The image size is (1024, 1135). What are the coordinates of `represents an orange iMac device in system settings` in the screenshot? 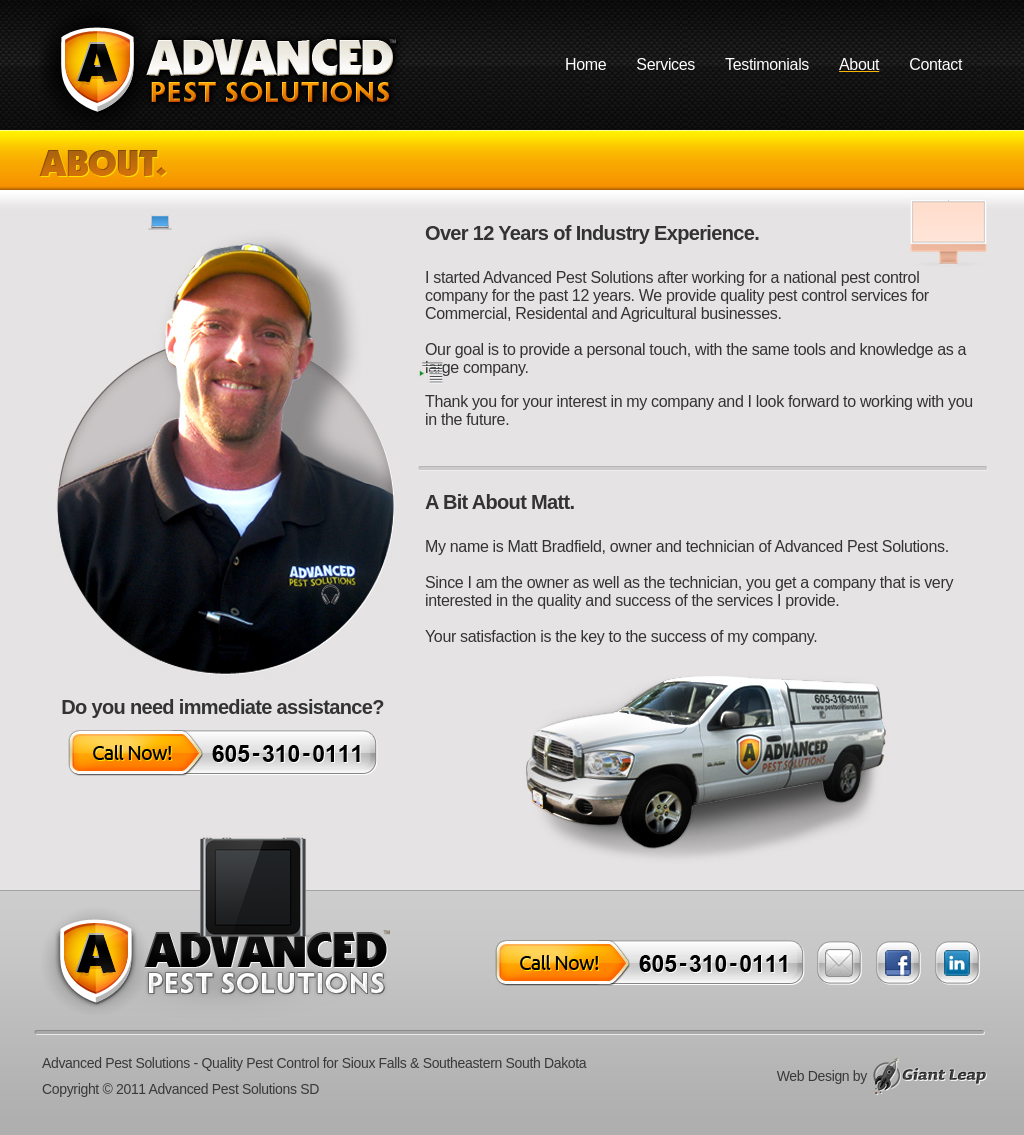 It's located at (948, 230).